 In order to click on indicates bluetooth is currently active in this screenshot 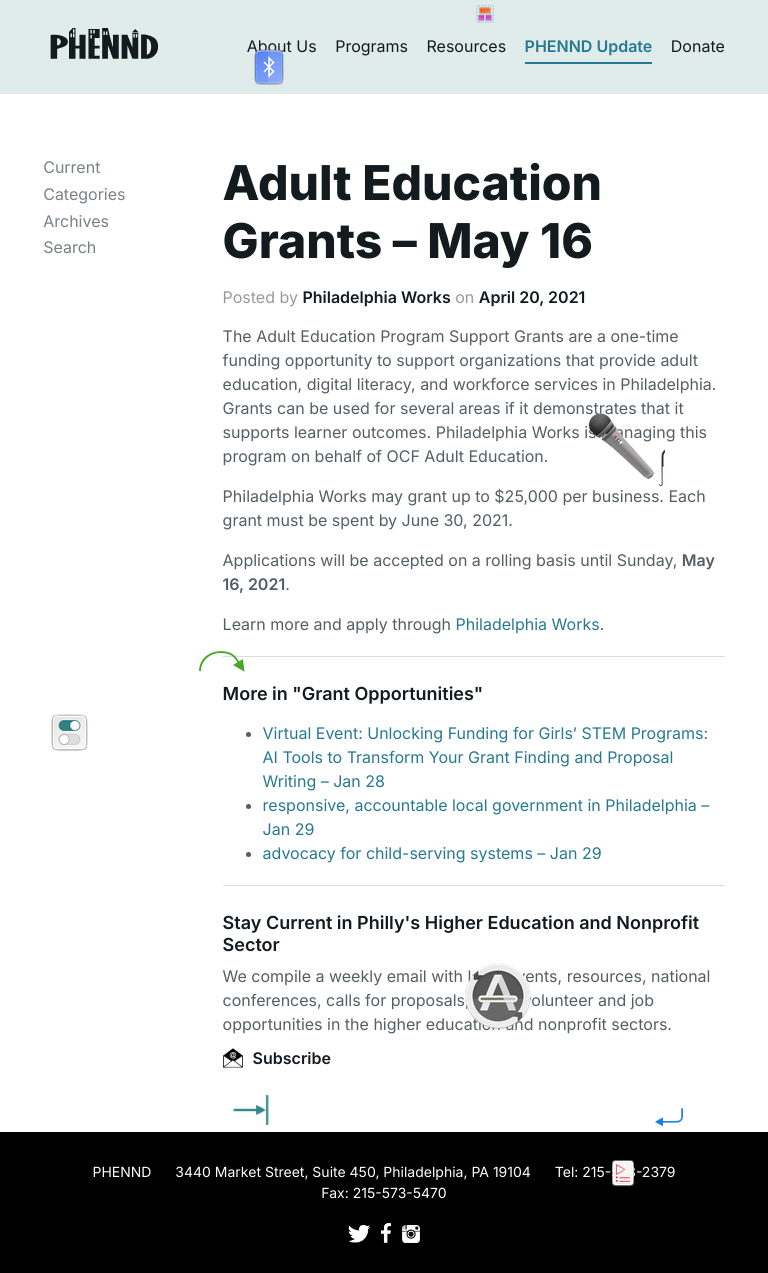, I will do `click(269, 67)`.